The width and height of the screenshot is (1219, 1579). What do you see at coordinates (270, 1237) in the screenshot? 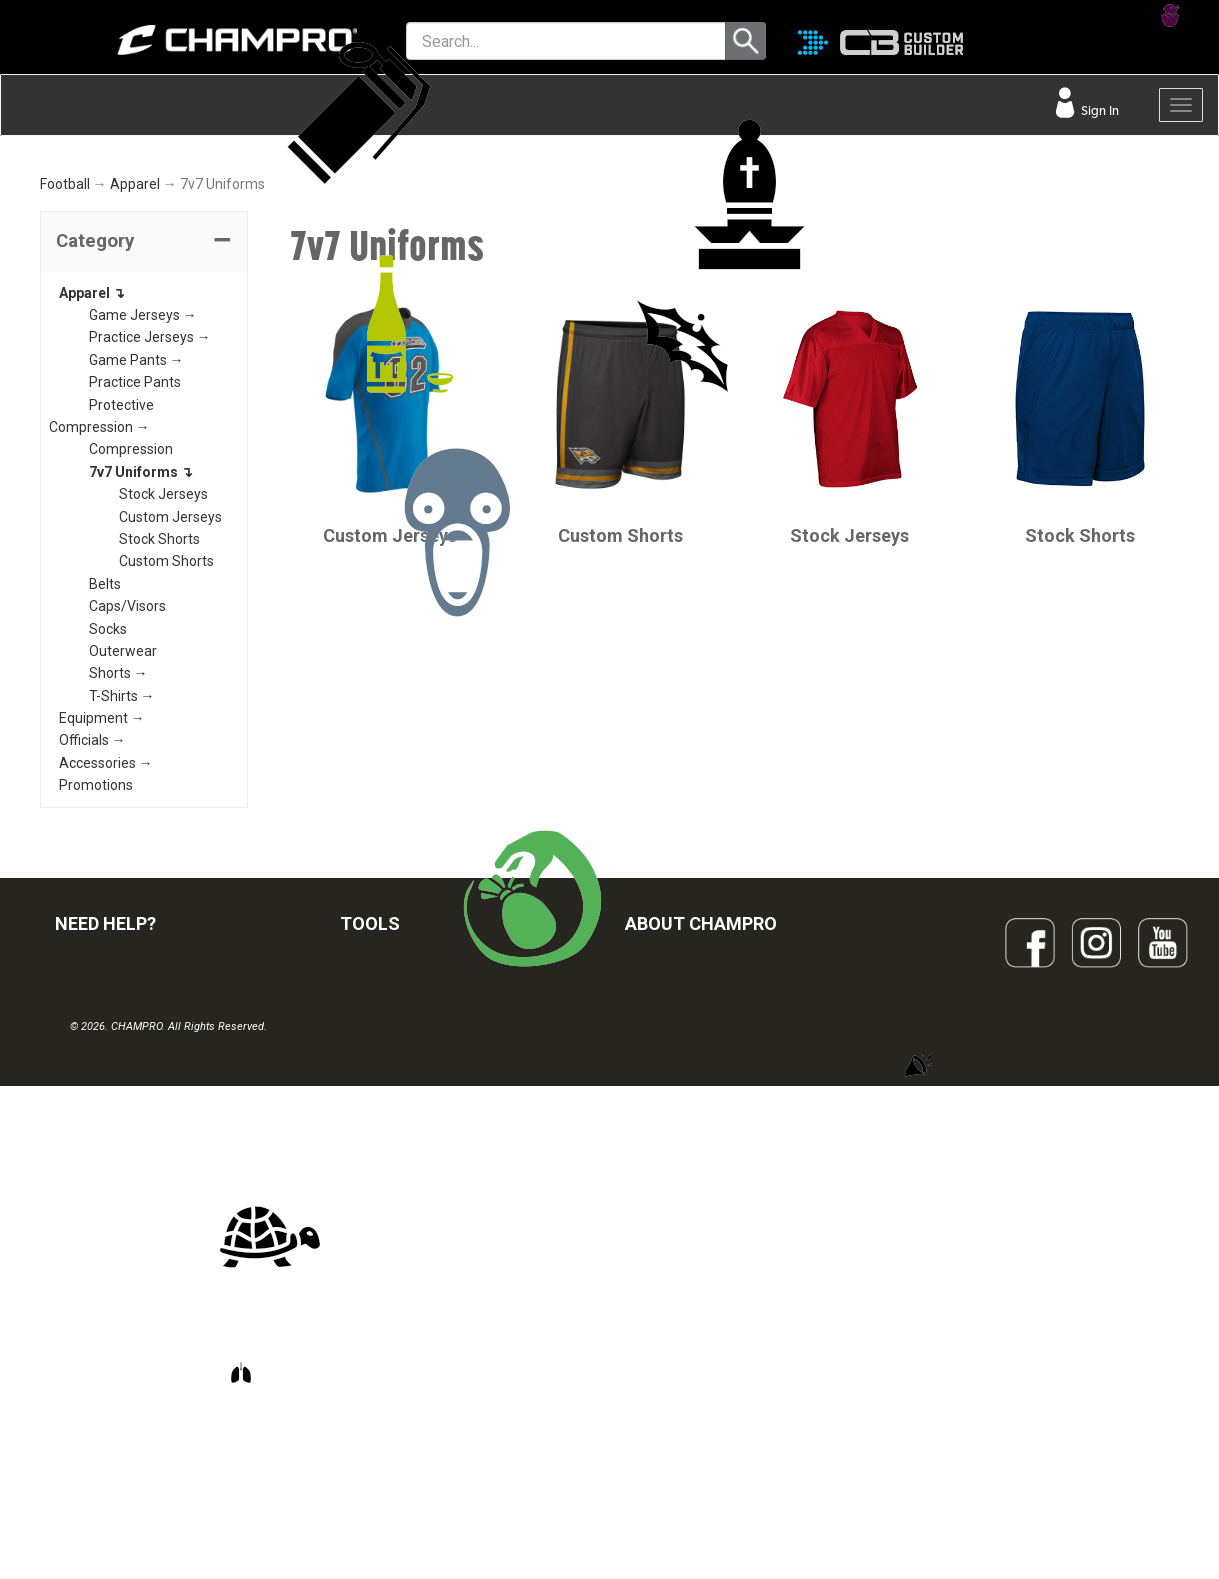
I see `indicates slow speed or processing mode` at bounding box center [270, 1237].